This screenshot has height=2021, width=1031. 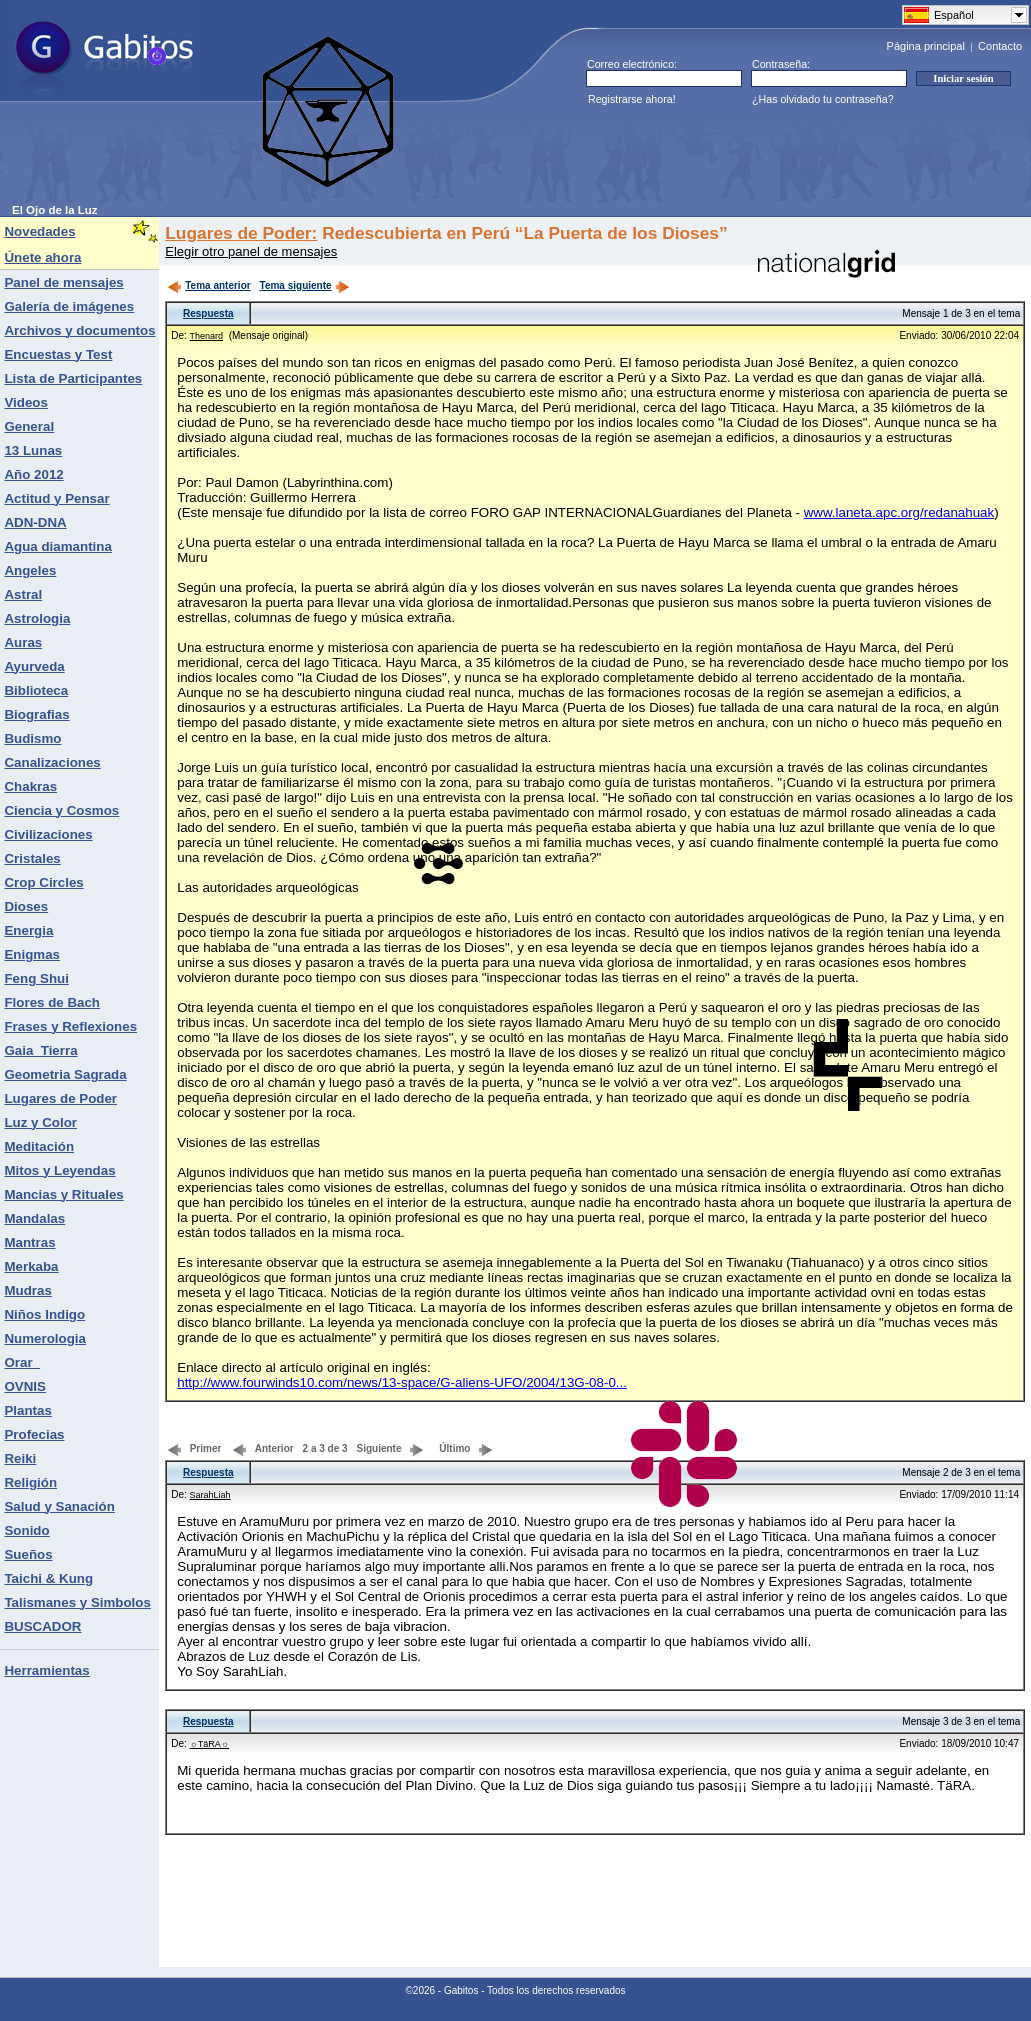 I want to click on launch Foundry Virtual Tabletop application, so click(x=328, y=112).